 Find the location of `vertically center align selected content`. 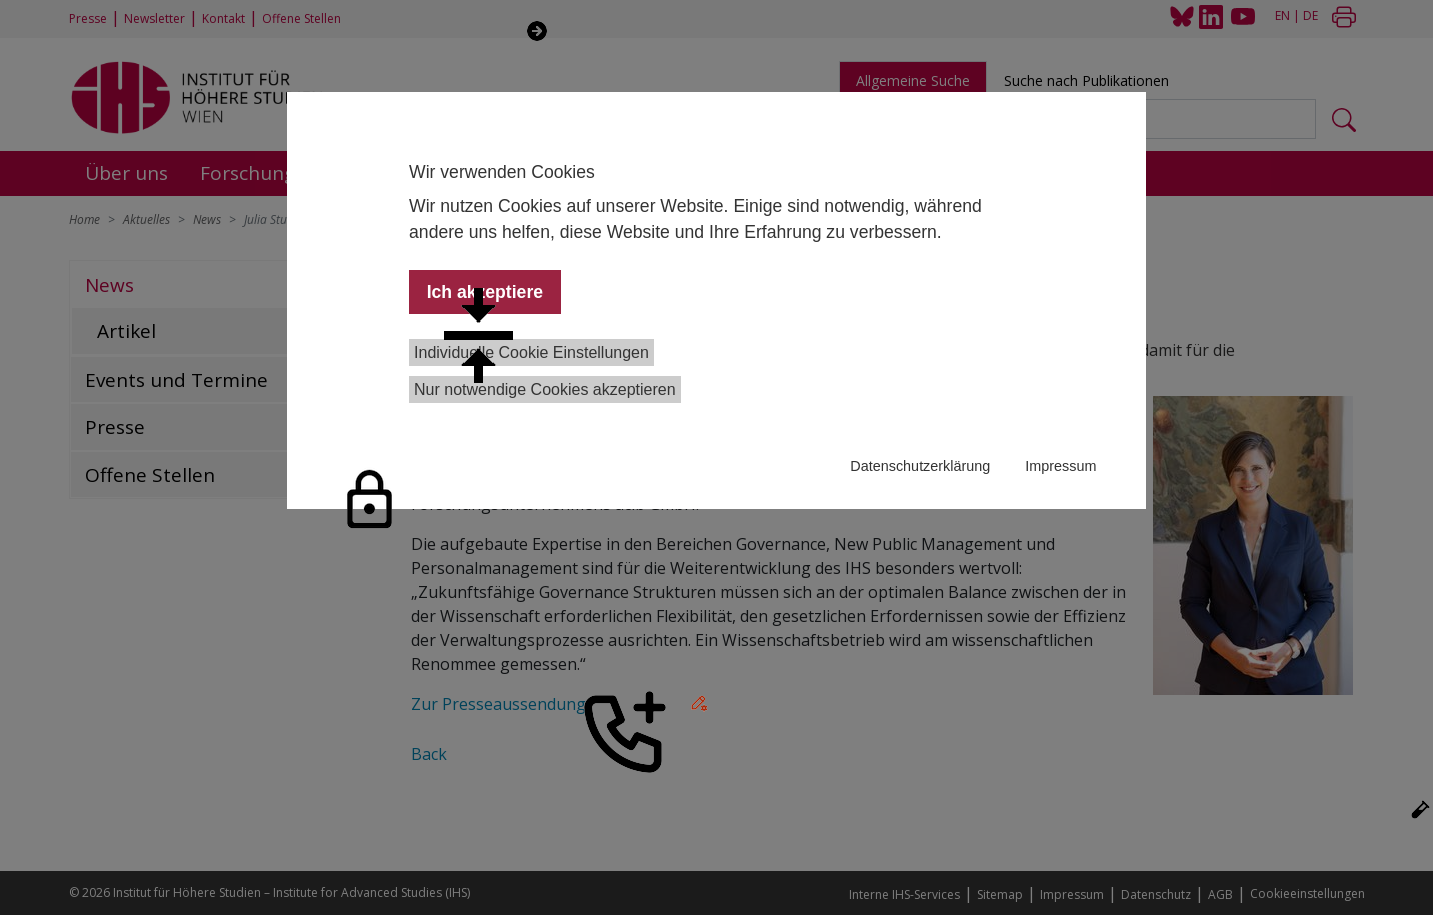

vertically center align selected content is located at coordinates (478, 335).